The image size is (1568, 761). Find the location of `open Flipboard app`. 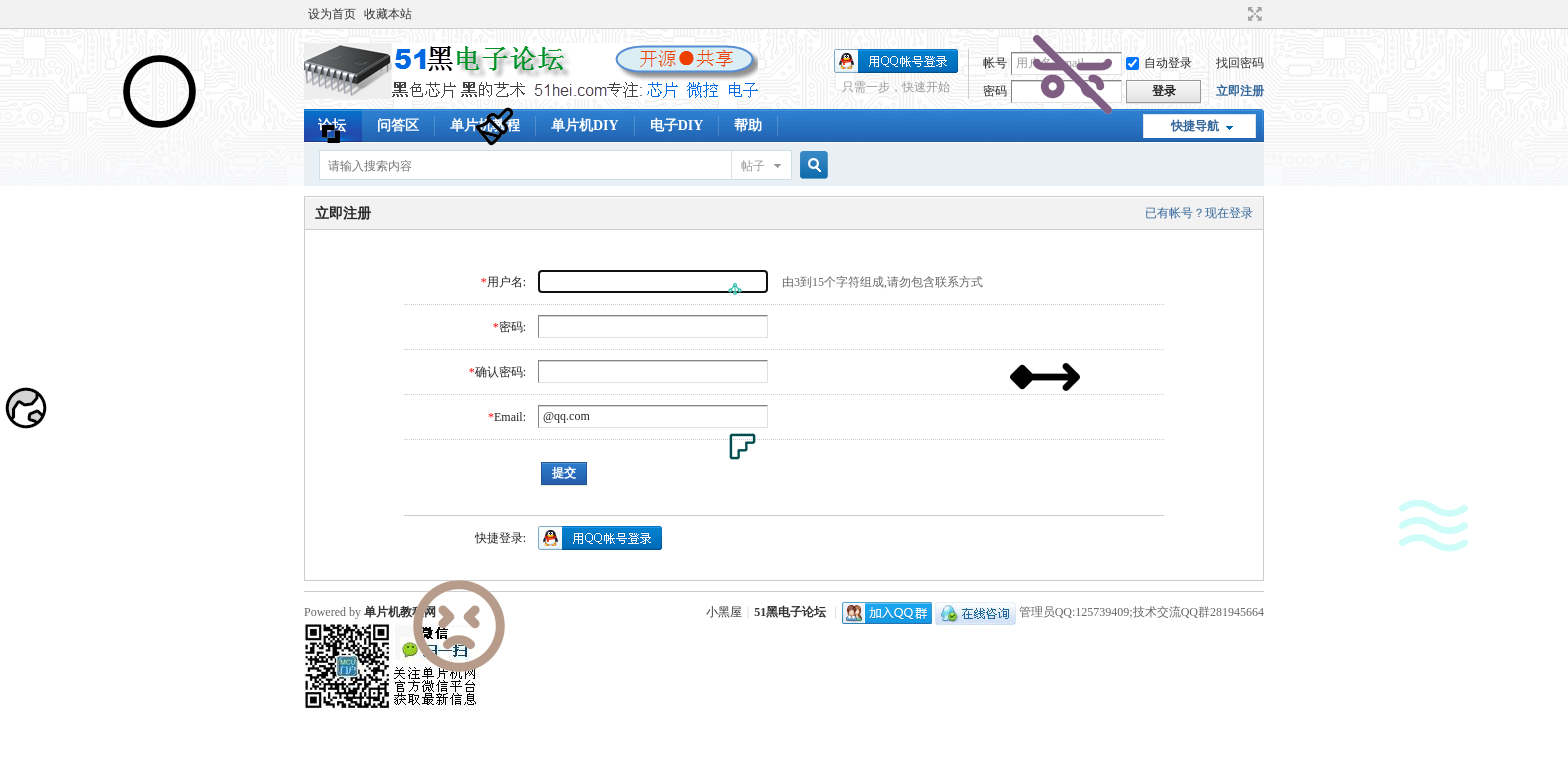

open Flipboard app is located at coordinates (742, 446).